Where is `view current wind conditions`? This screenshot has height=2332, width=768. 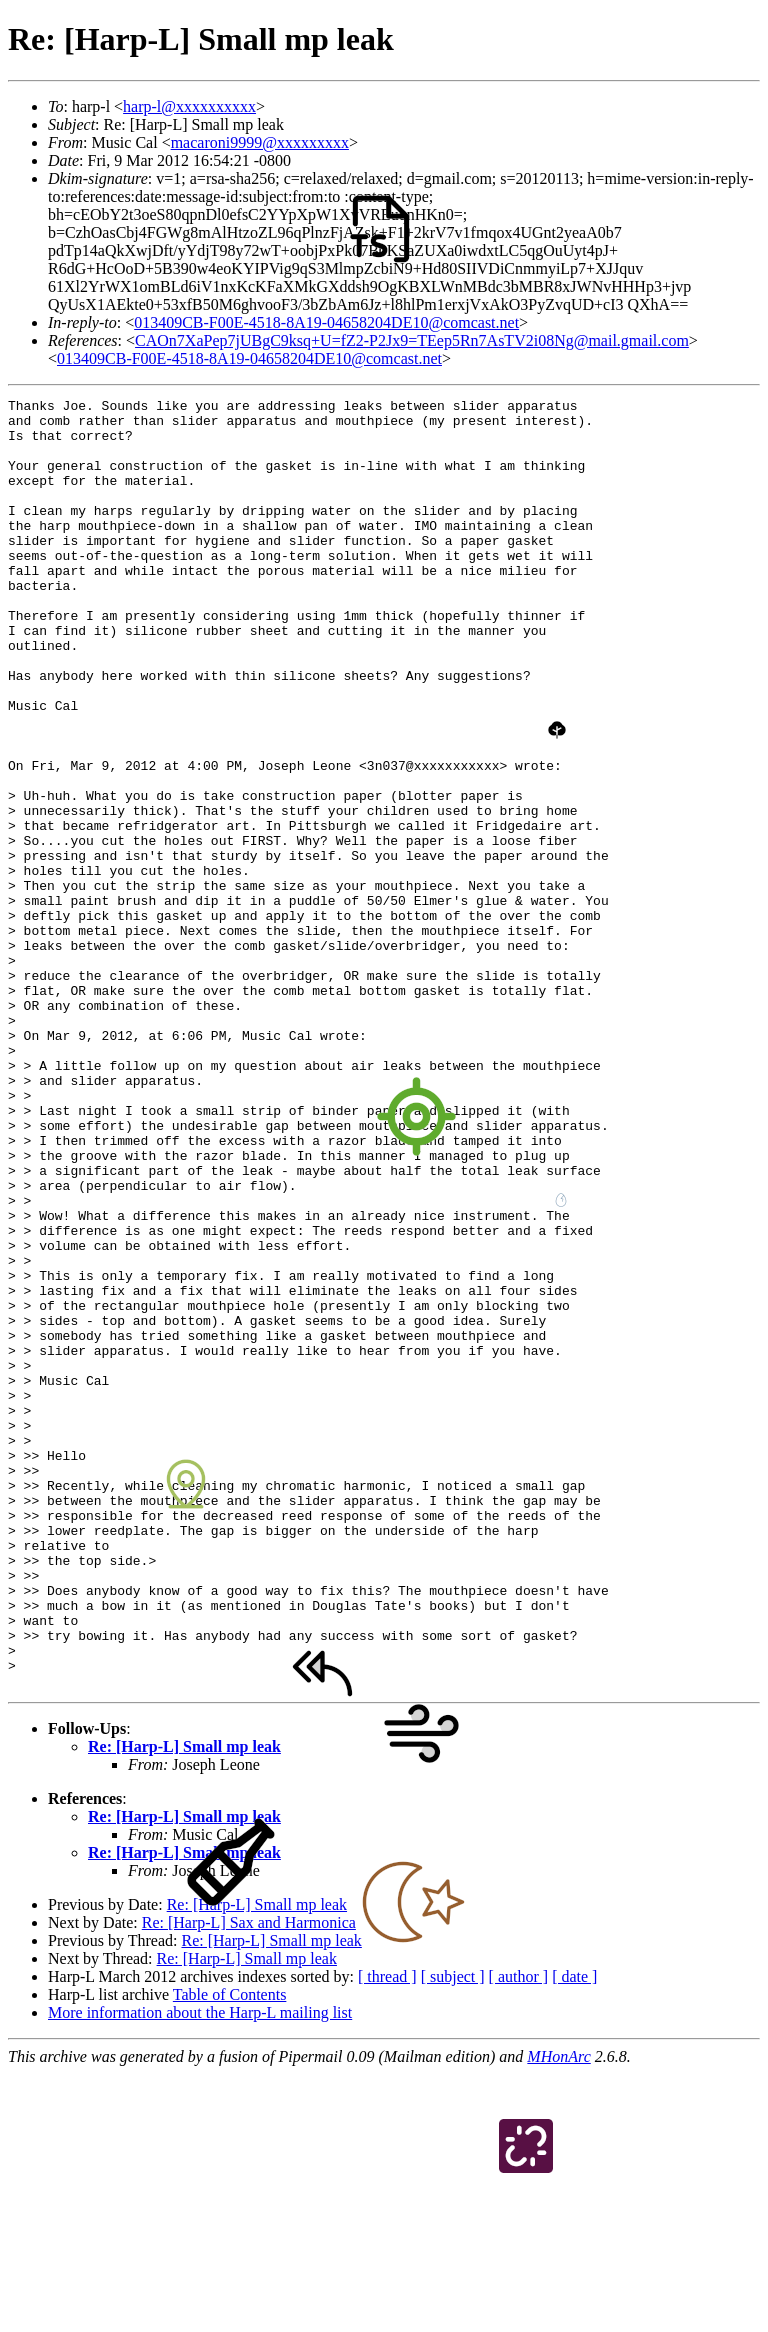 view current wind conditions is located at coordinates (421, 1733).